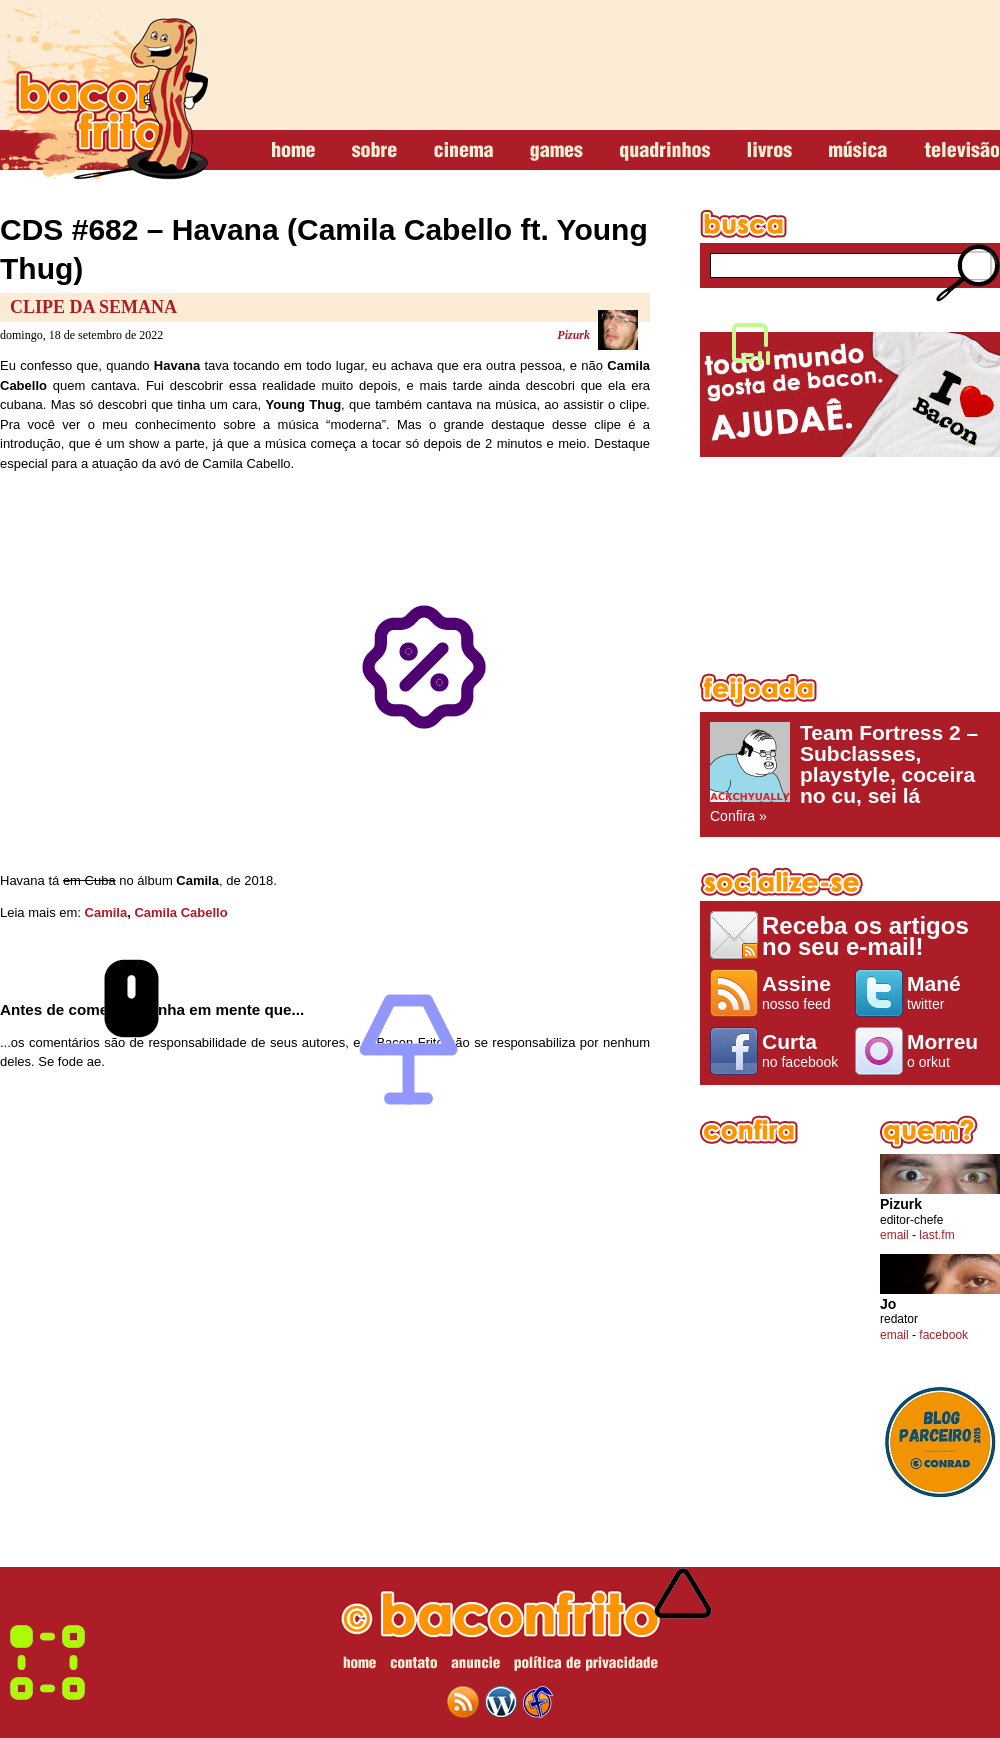 The width and height of the screenshot is (1000, 1738). Describe the element at coordinates (683, 1595) in the screenshot. I see `warning or alert indicator` at that location.